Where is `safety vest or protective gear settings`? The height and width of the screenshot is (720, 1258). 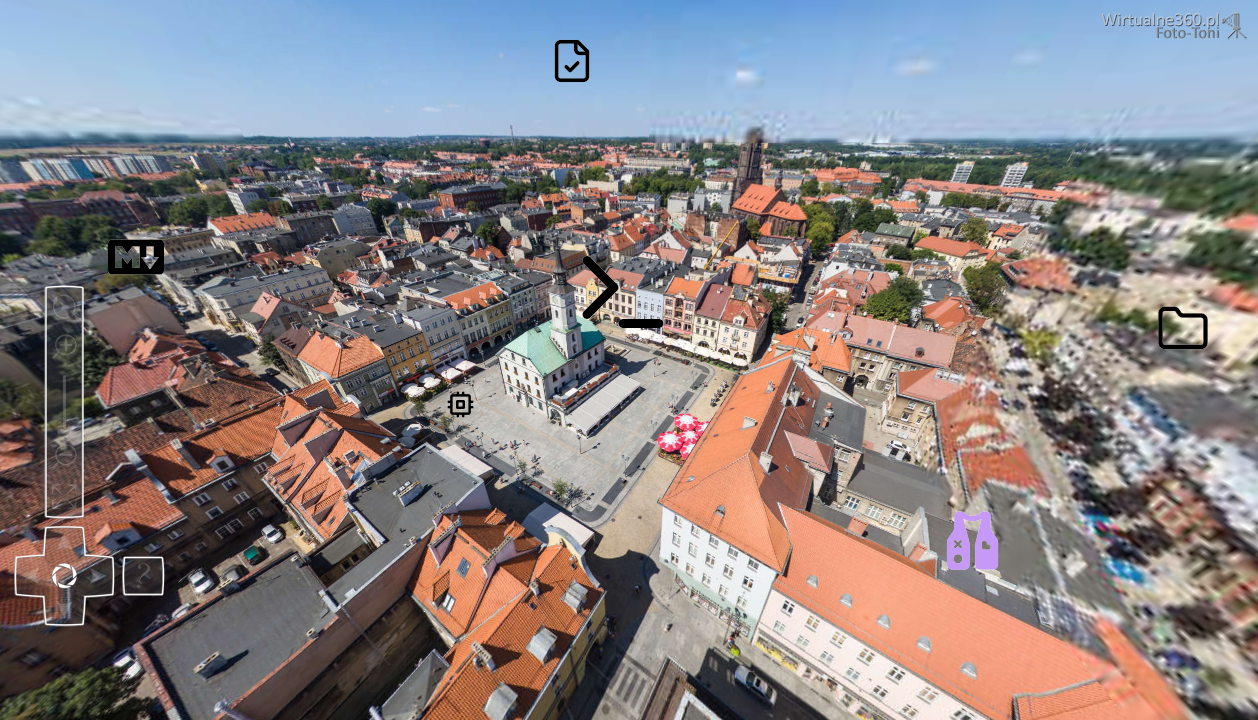
safety vest or protective gear settings is located at coordinates (972, 540).